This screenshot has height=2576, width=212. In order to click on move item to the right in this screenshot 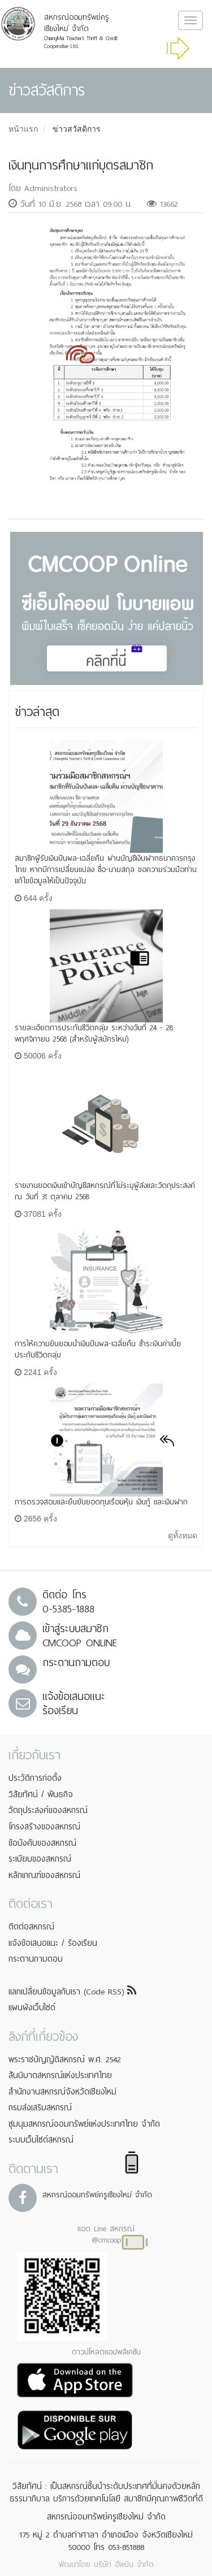, I will do `click(177, 48)`.